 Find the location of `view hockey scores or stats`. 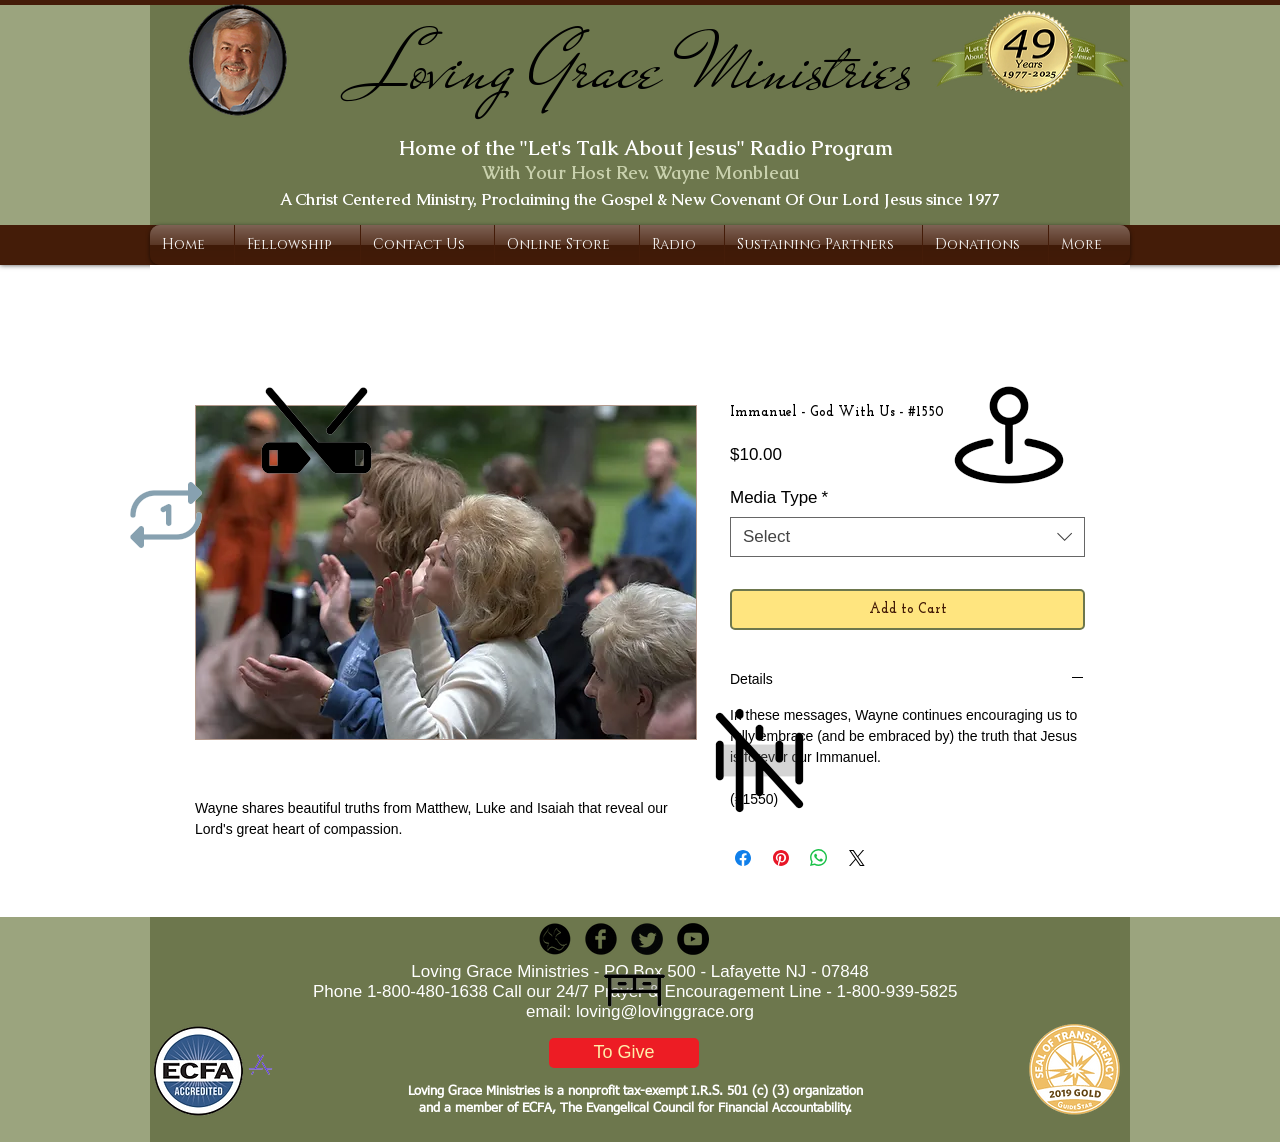

view hockey scores or stats is located at coordinates (316, 430).